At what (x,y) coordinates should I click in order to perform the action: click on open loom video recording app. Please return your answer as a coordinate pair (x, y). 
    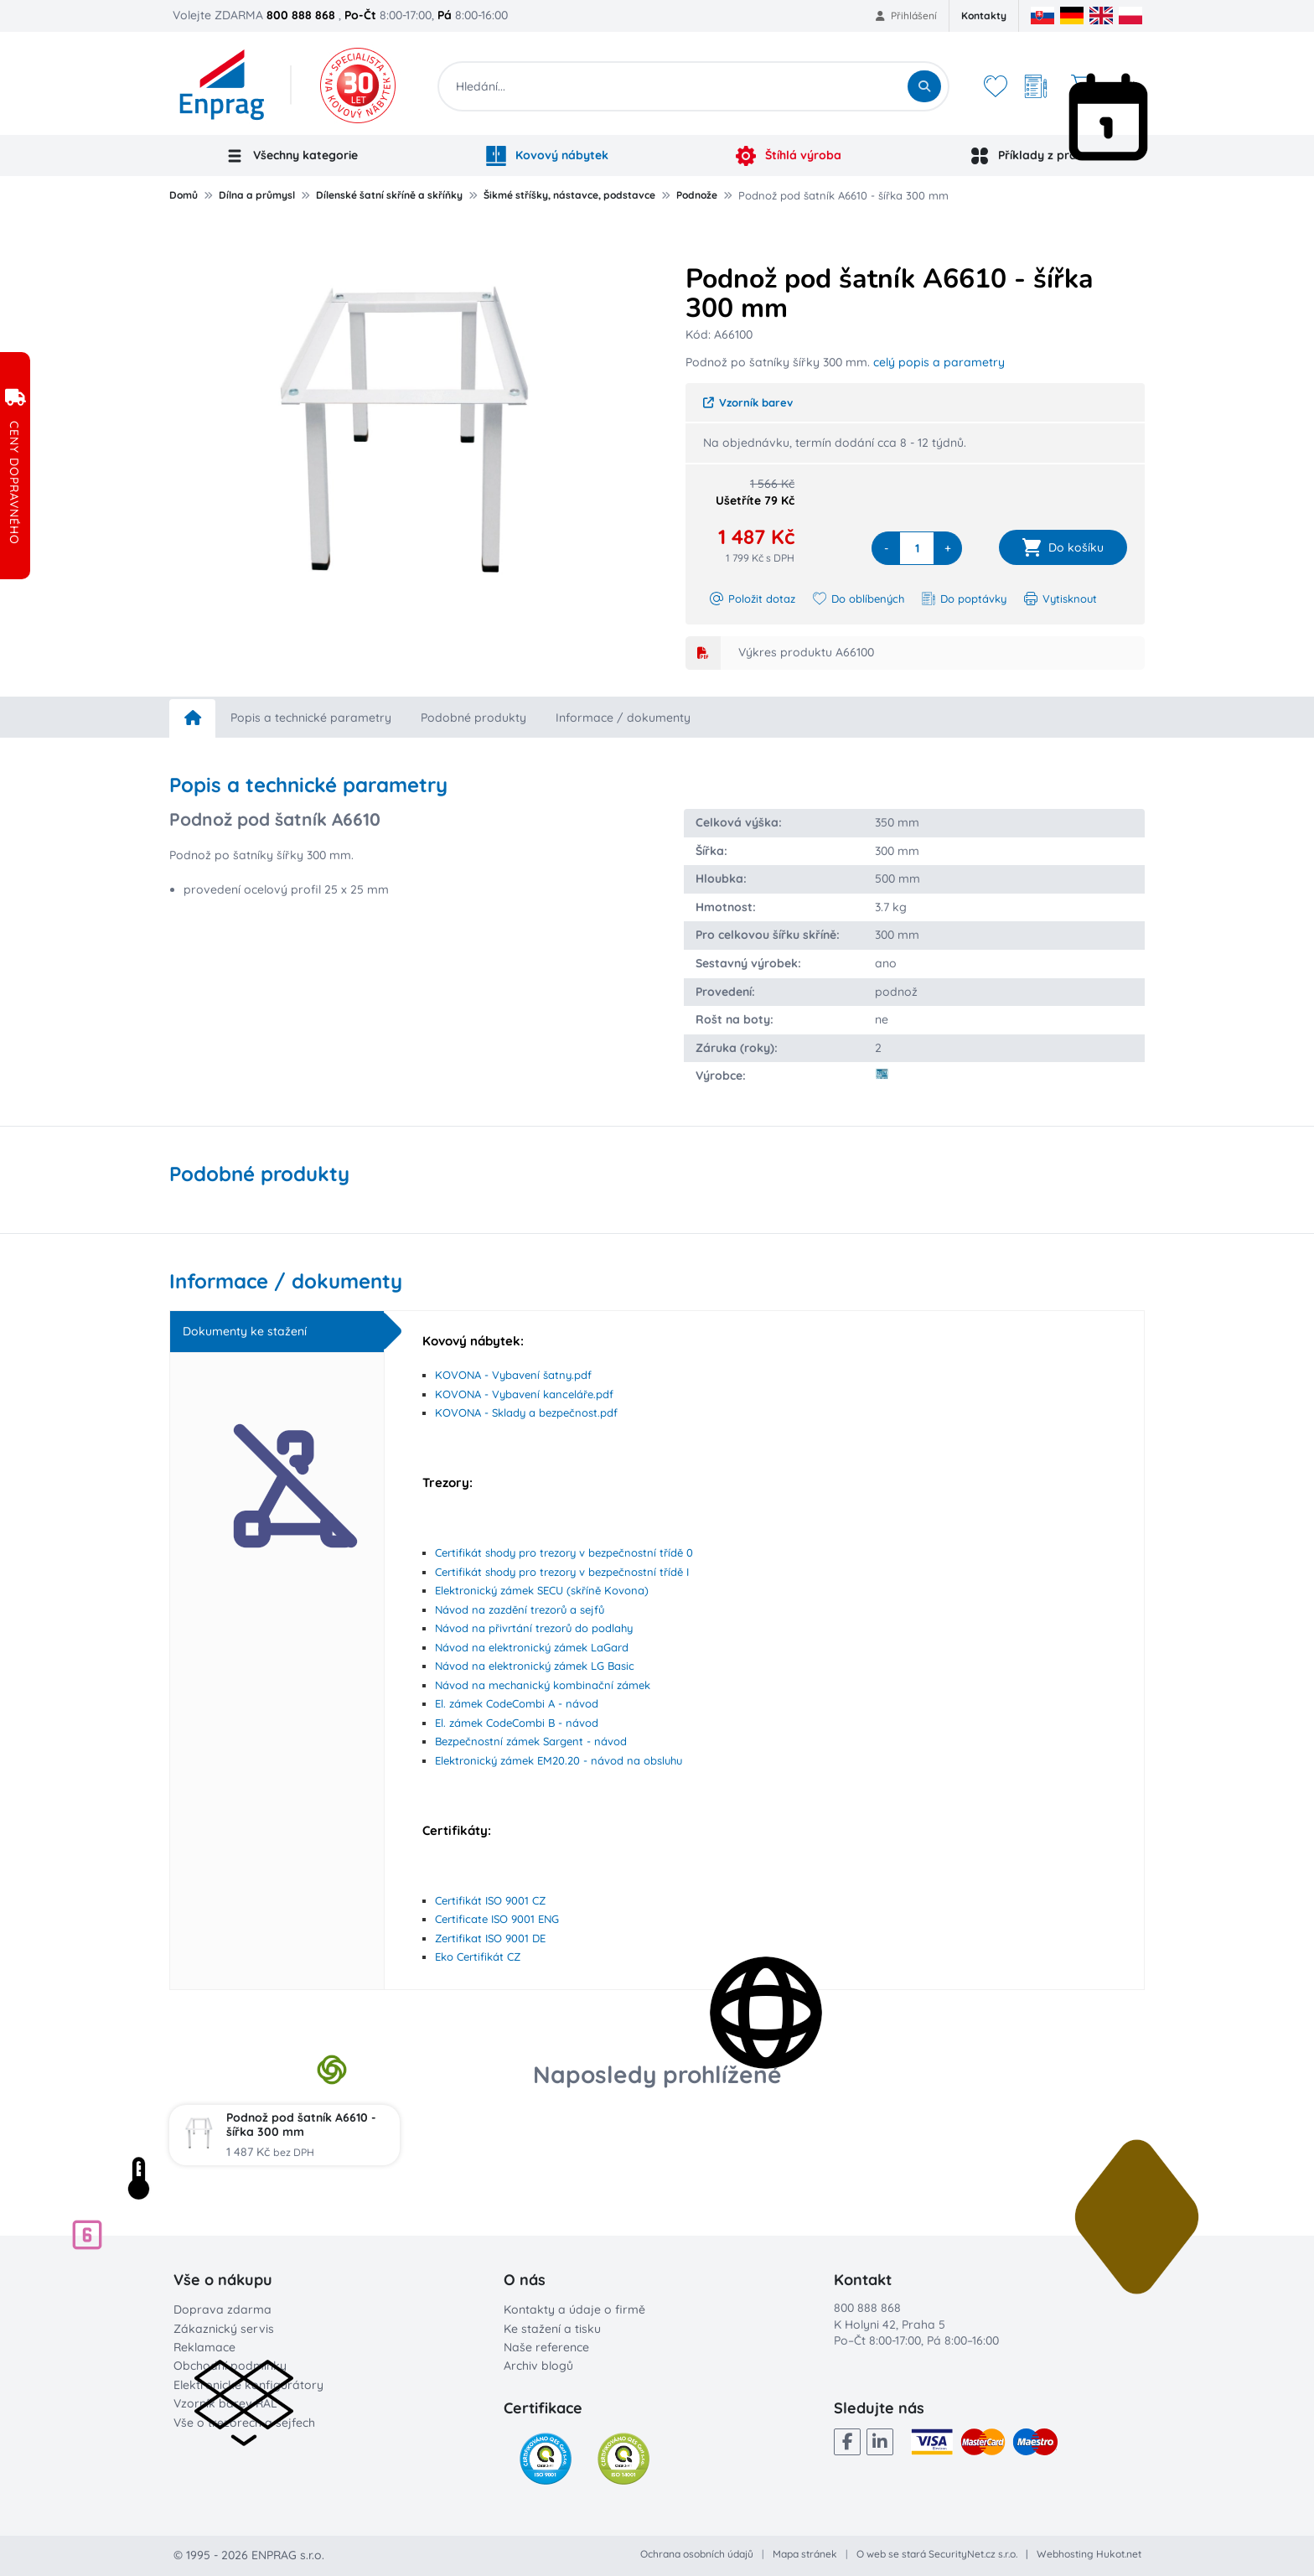
    Looking at the image, I should click on (332, 2070).